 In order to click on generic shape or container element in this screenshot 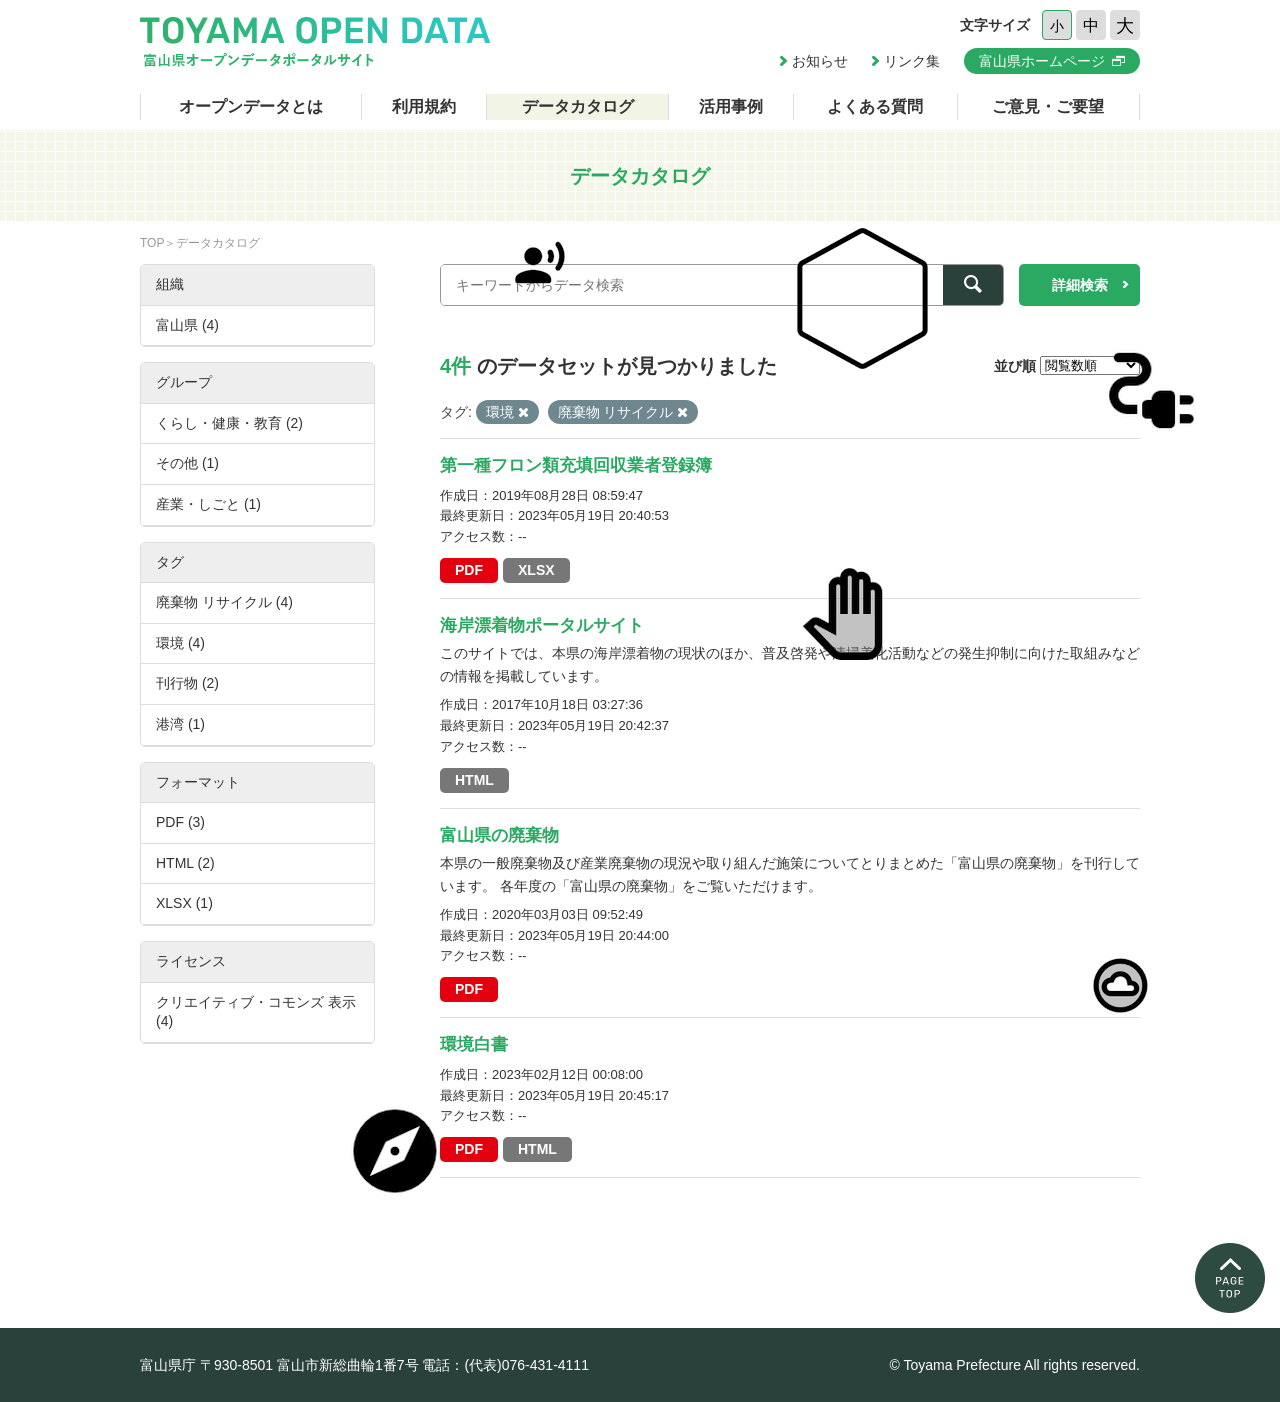, I will do `click(862, 298)`.